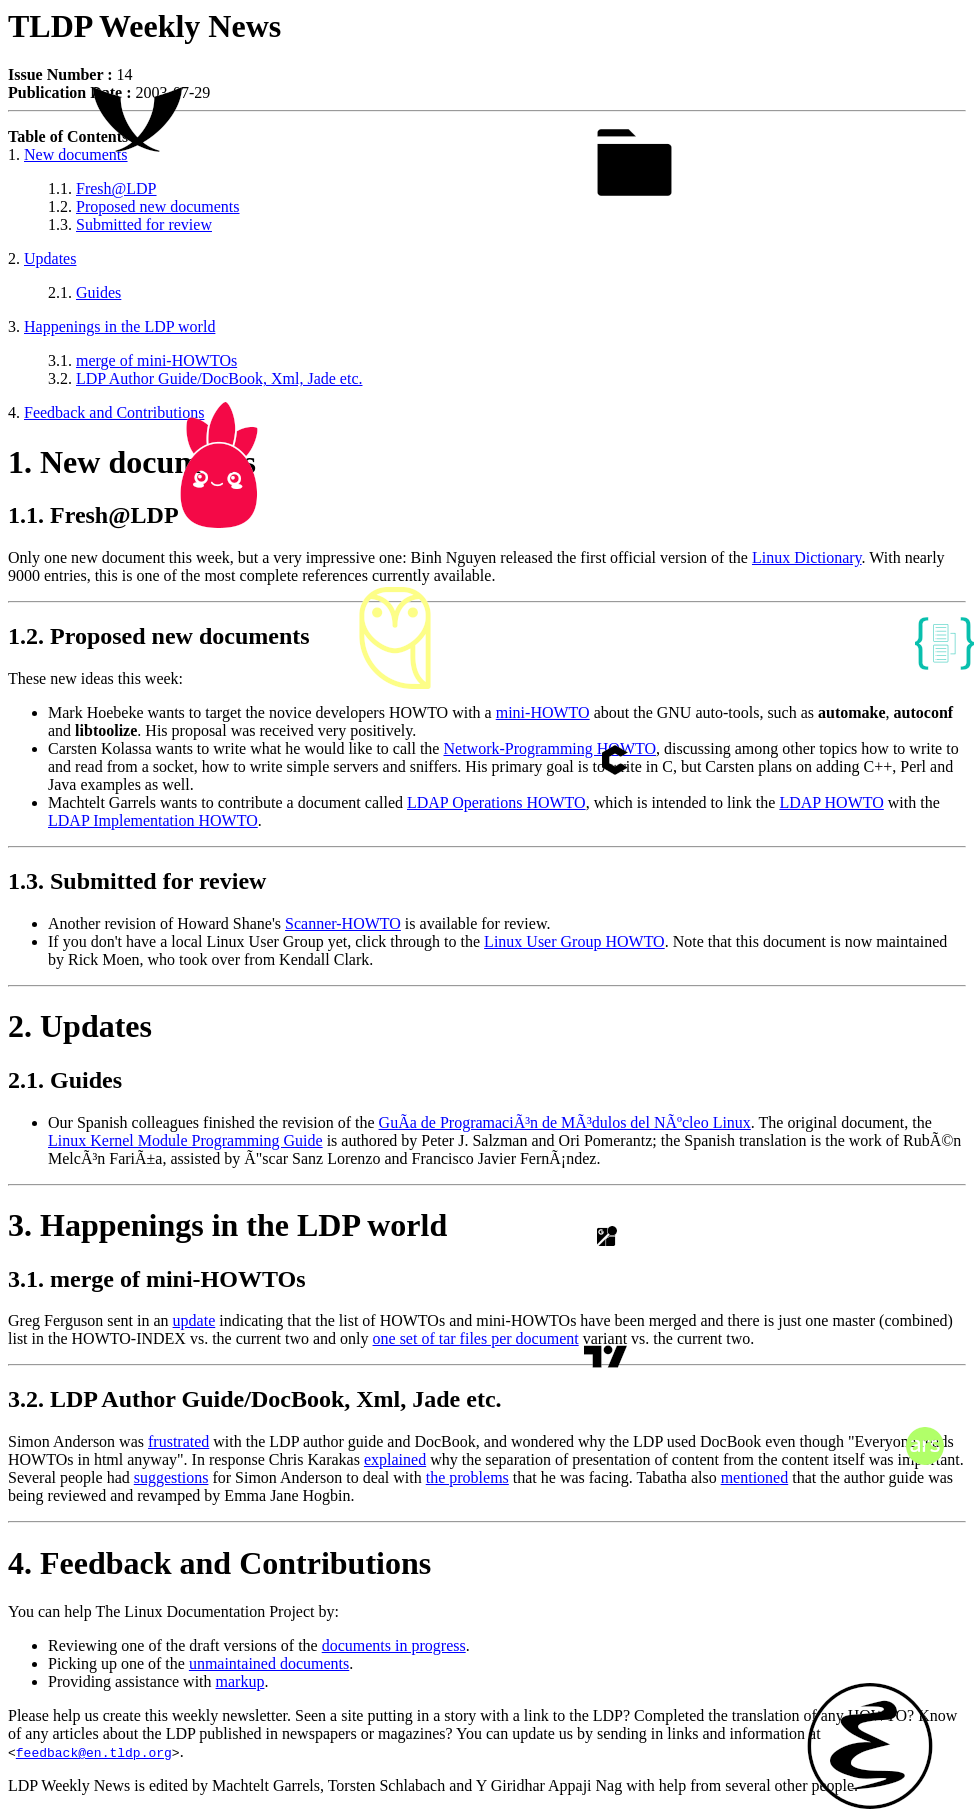 This screenshot has width=974, height=1811. I want to click on open folder to view files, so click(634, 162).